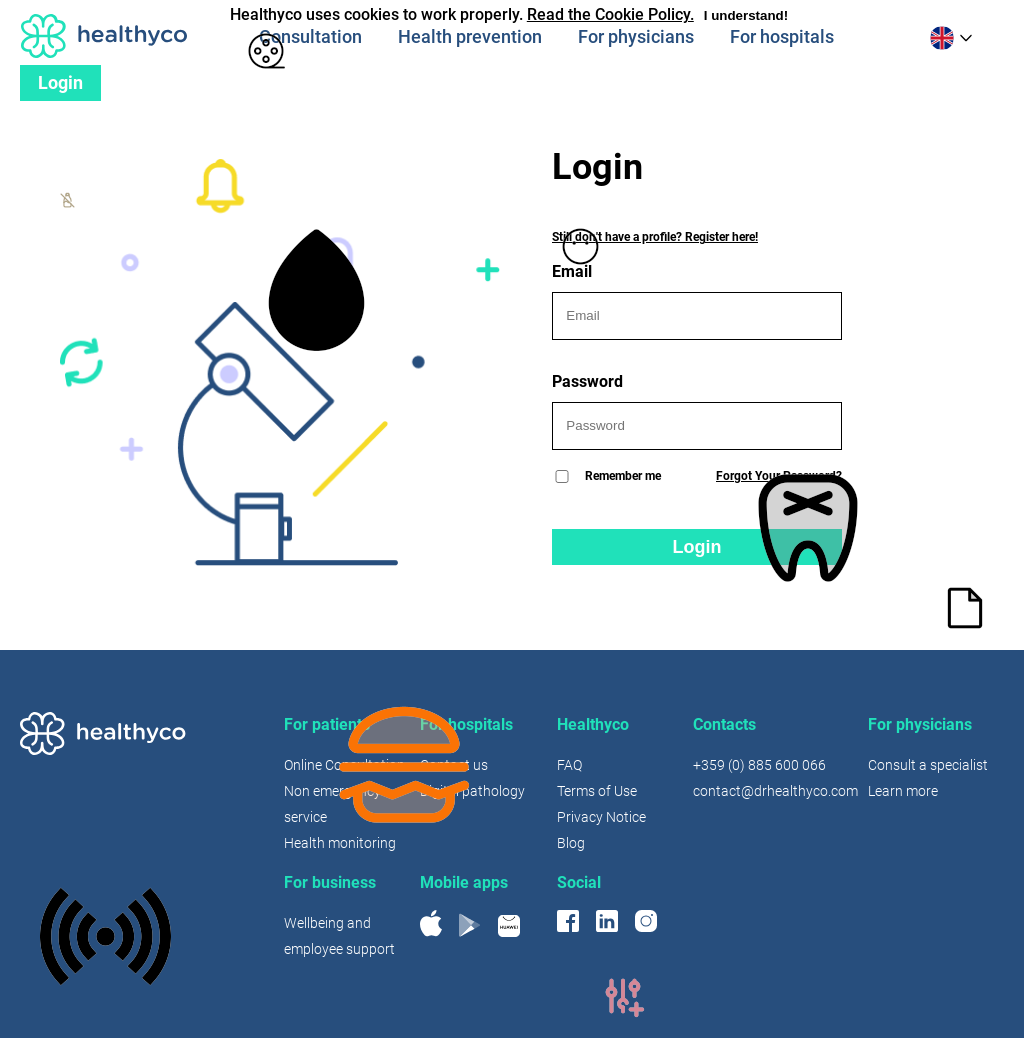  What do you see at coordinates (623, 996) in the screenshot?
I see `add a new filter or setting option` at bounding box center [623, 996].